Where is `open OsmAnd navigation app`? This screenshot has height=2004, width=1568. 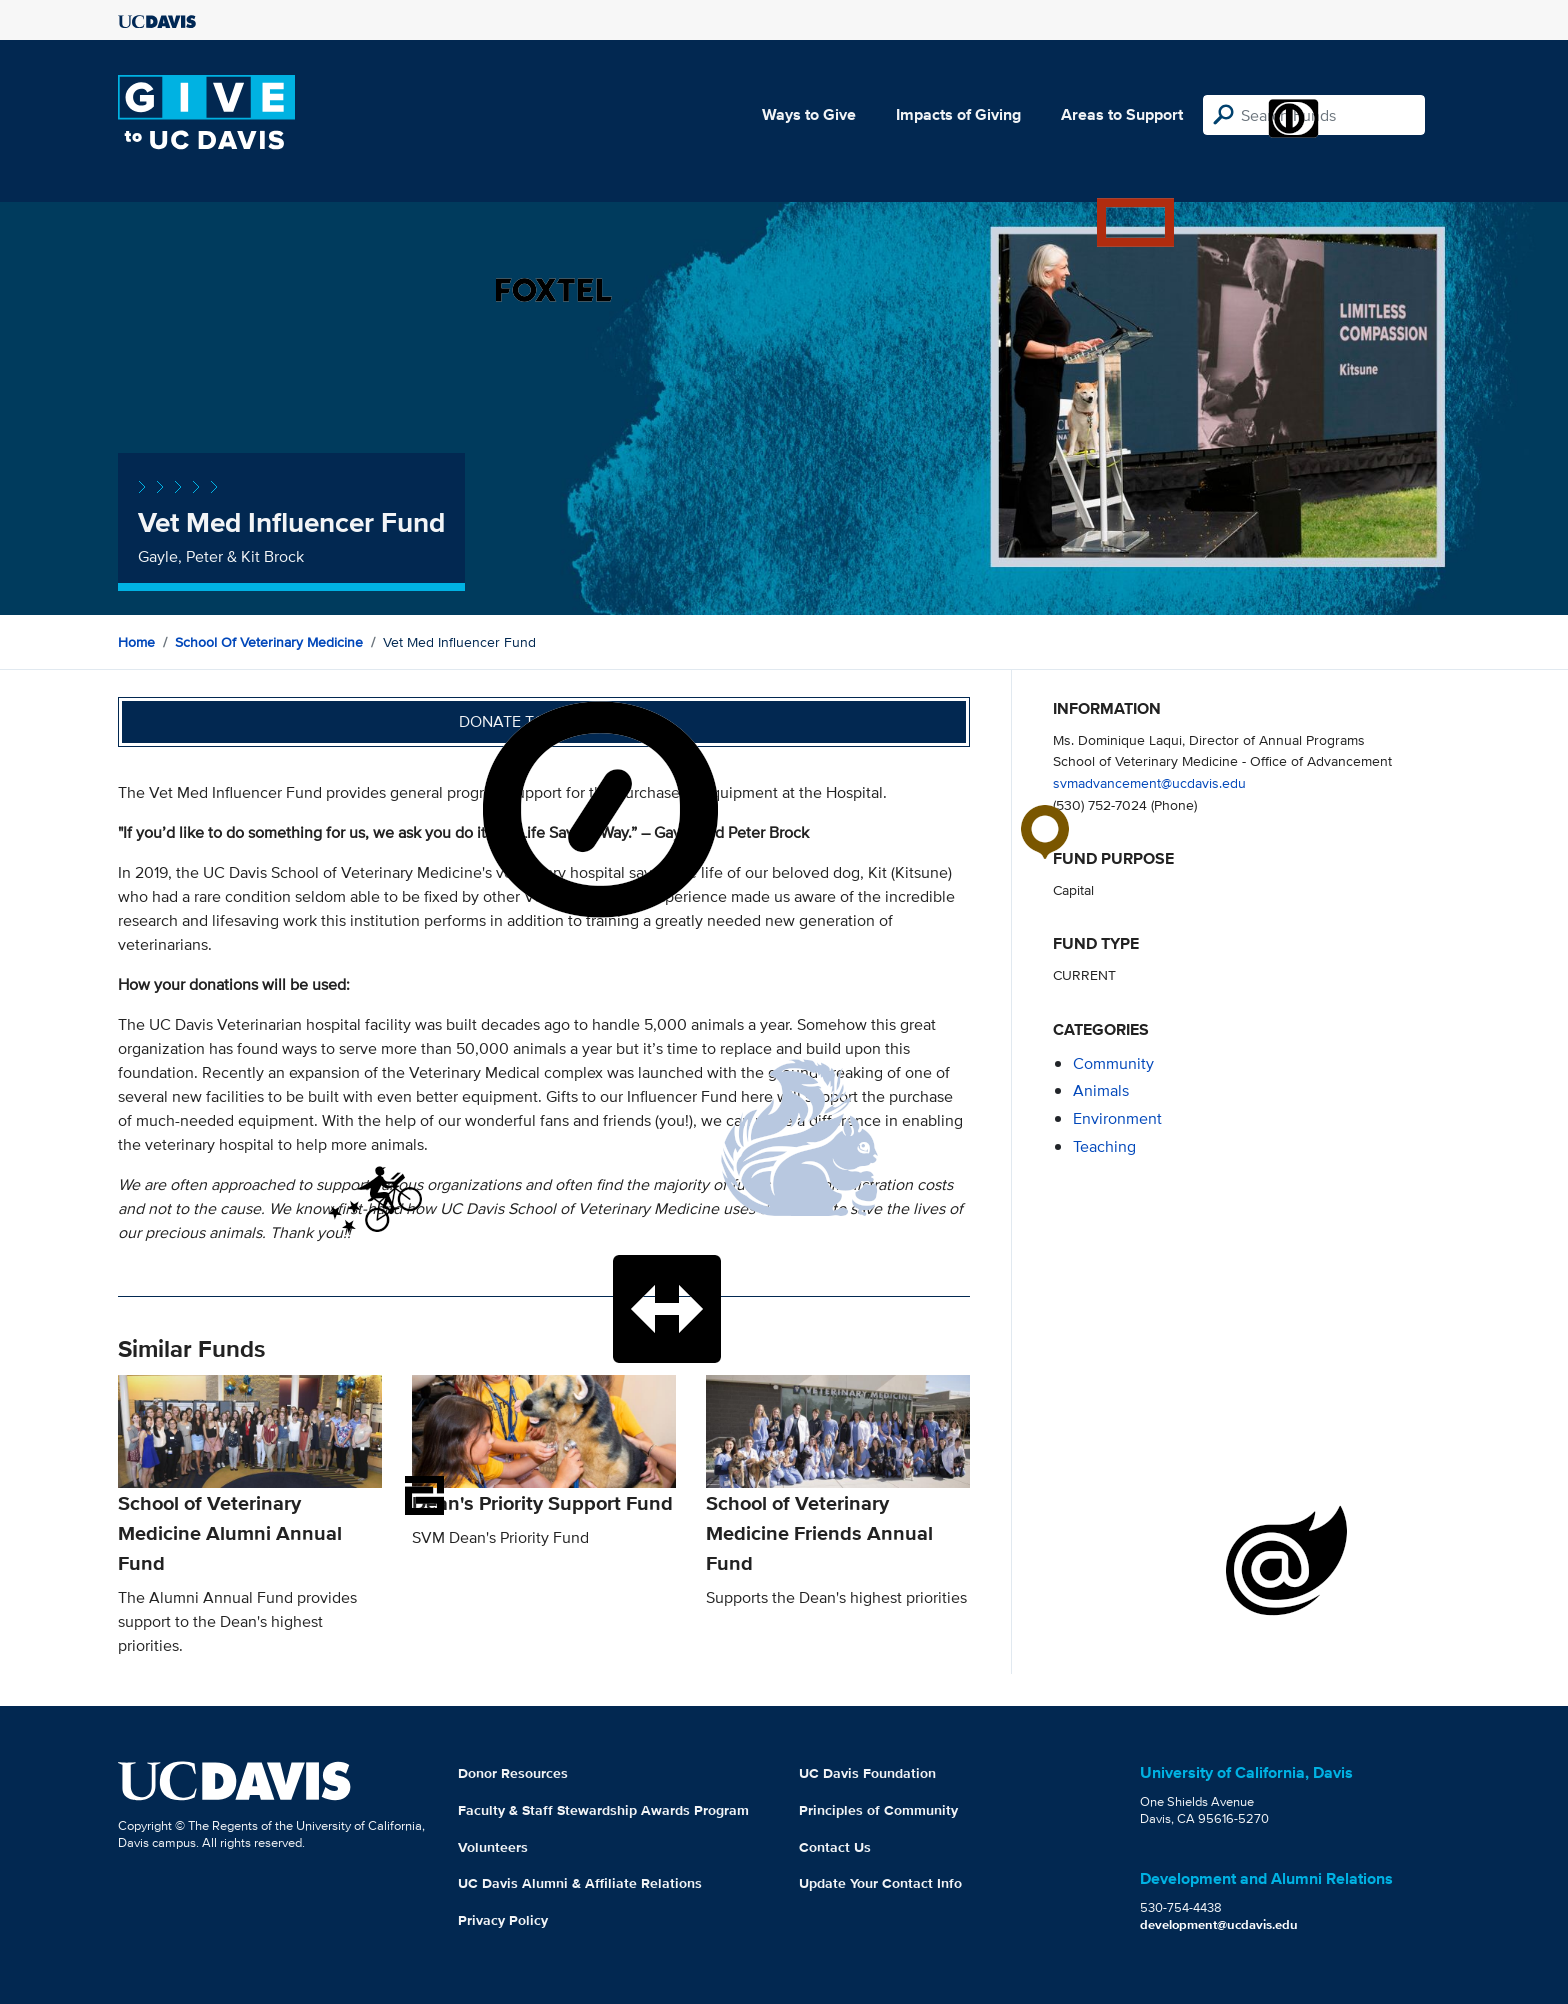
open OsmAnd navigation app is located at coordinates (1045, 832).